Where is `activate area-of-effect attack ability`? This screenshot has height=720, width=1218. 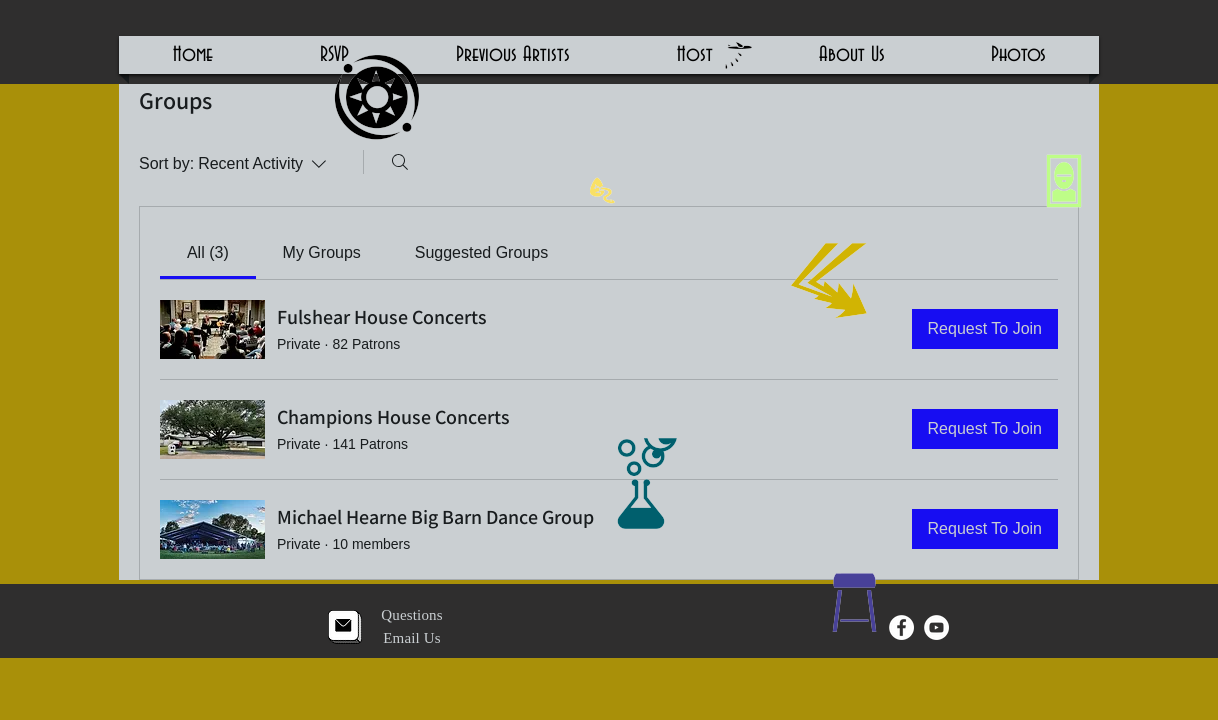
activate area-of-effect attack ability is located at coordinates (738, 55).